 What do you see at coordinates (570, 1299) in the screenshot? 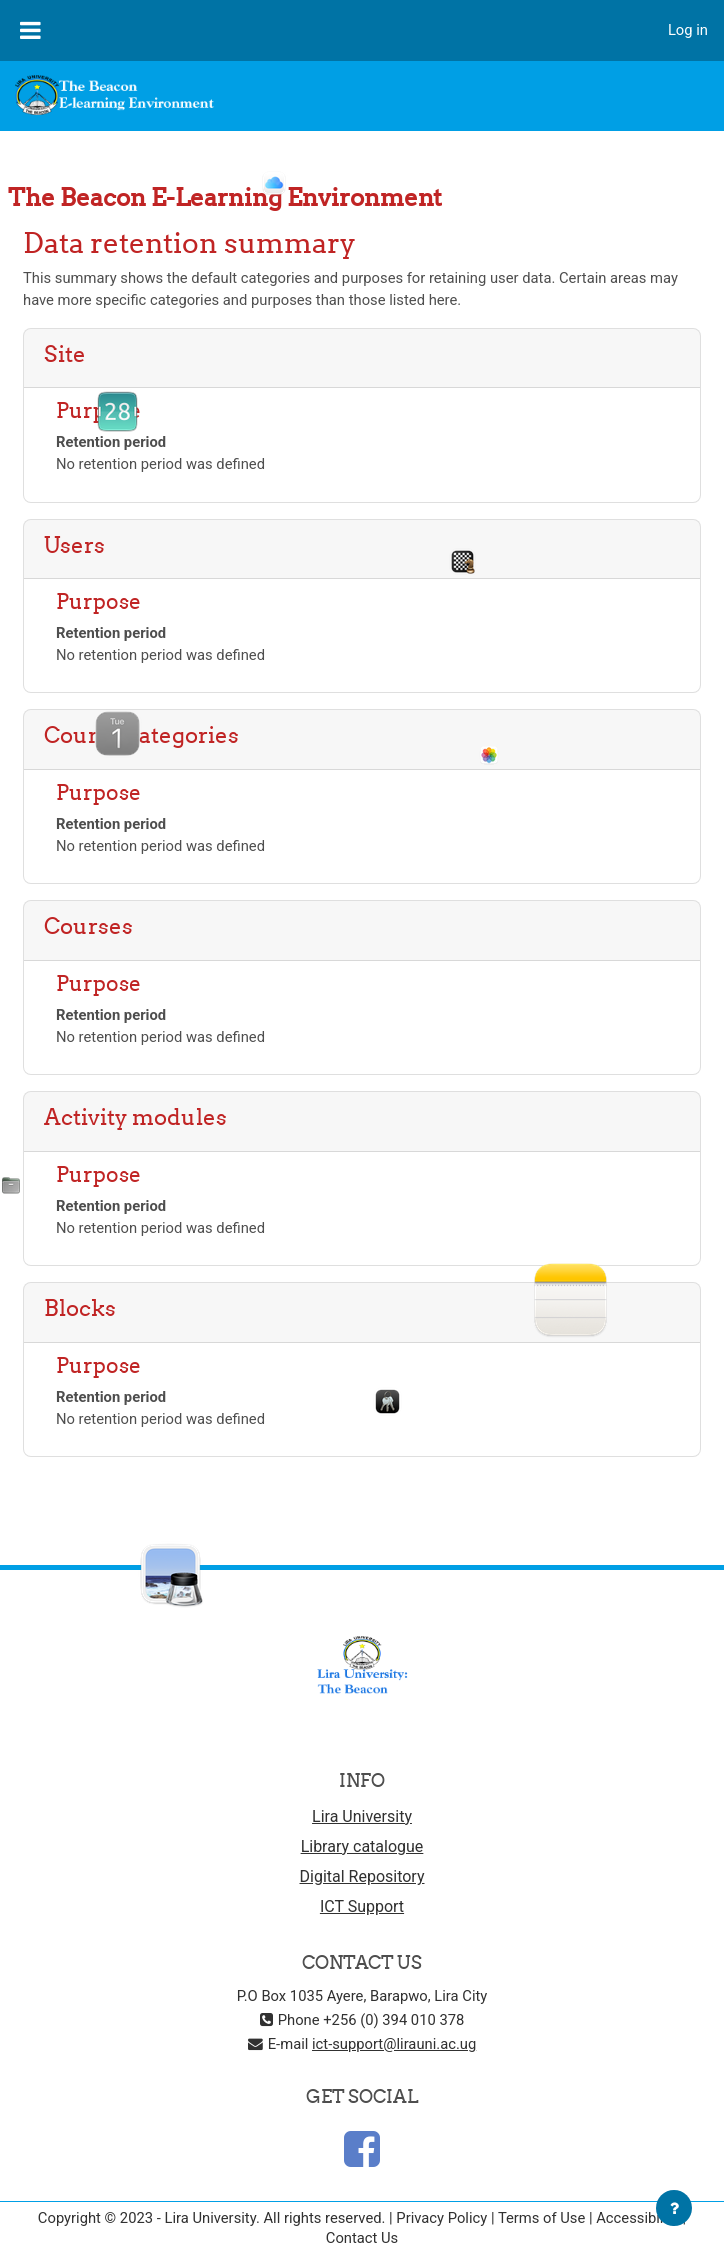
I see `open the Notes app` at bounding box center [570, 1299].